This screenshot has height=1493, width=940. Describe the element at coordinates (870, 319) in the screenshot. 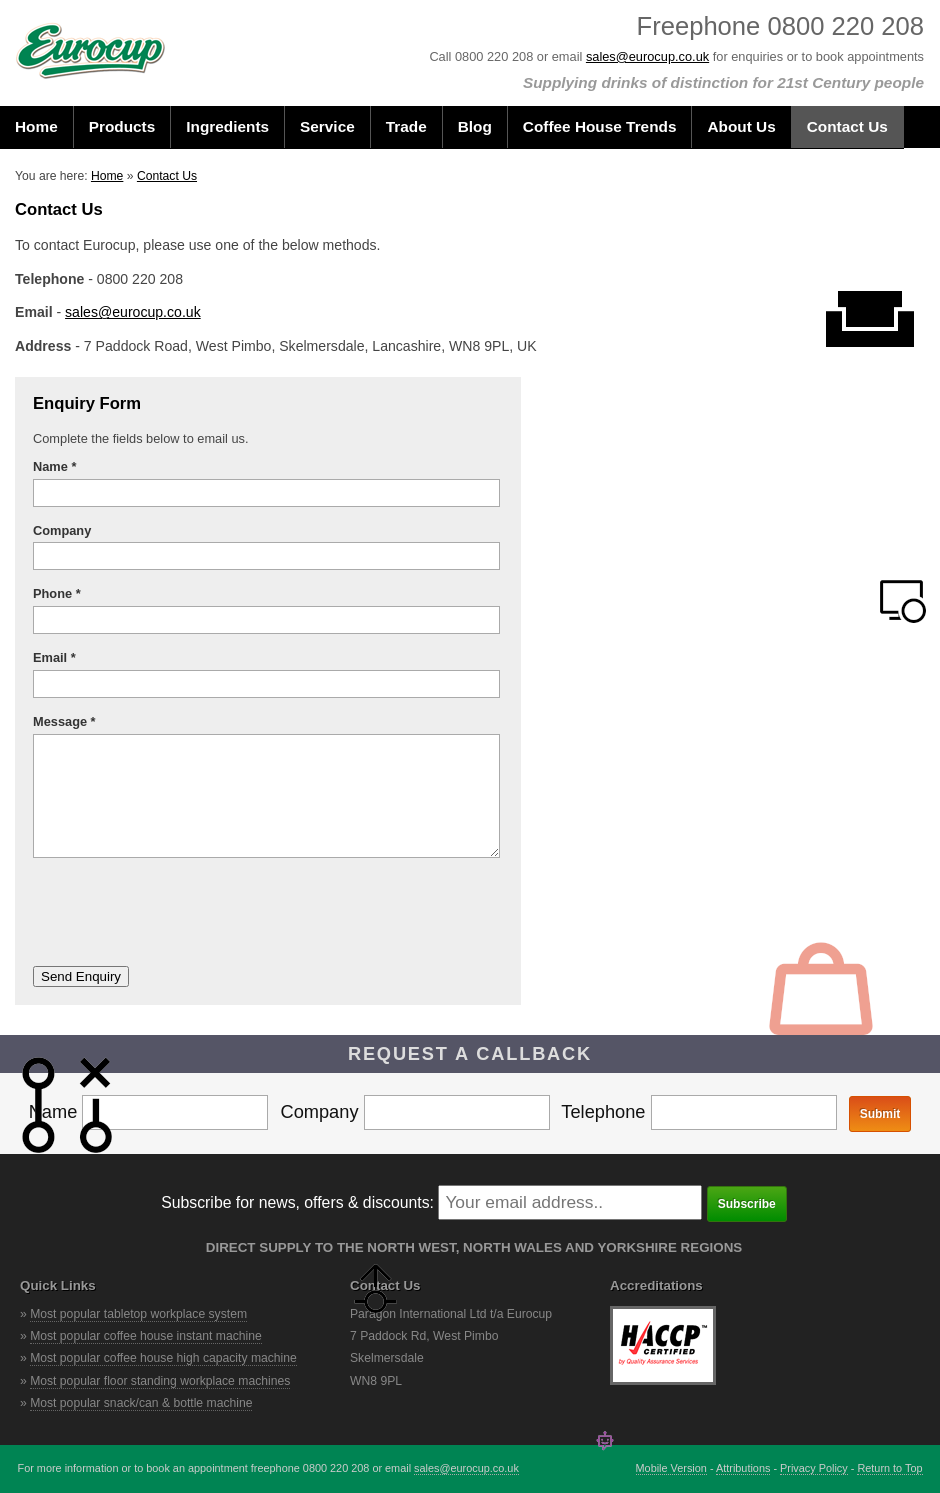

I see `view weekend or leisure activities` at that location.